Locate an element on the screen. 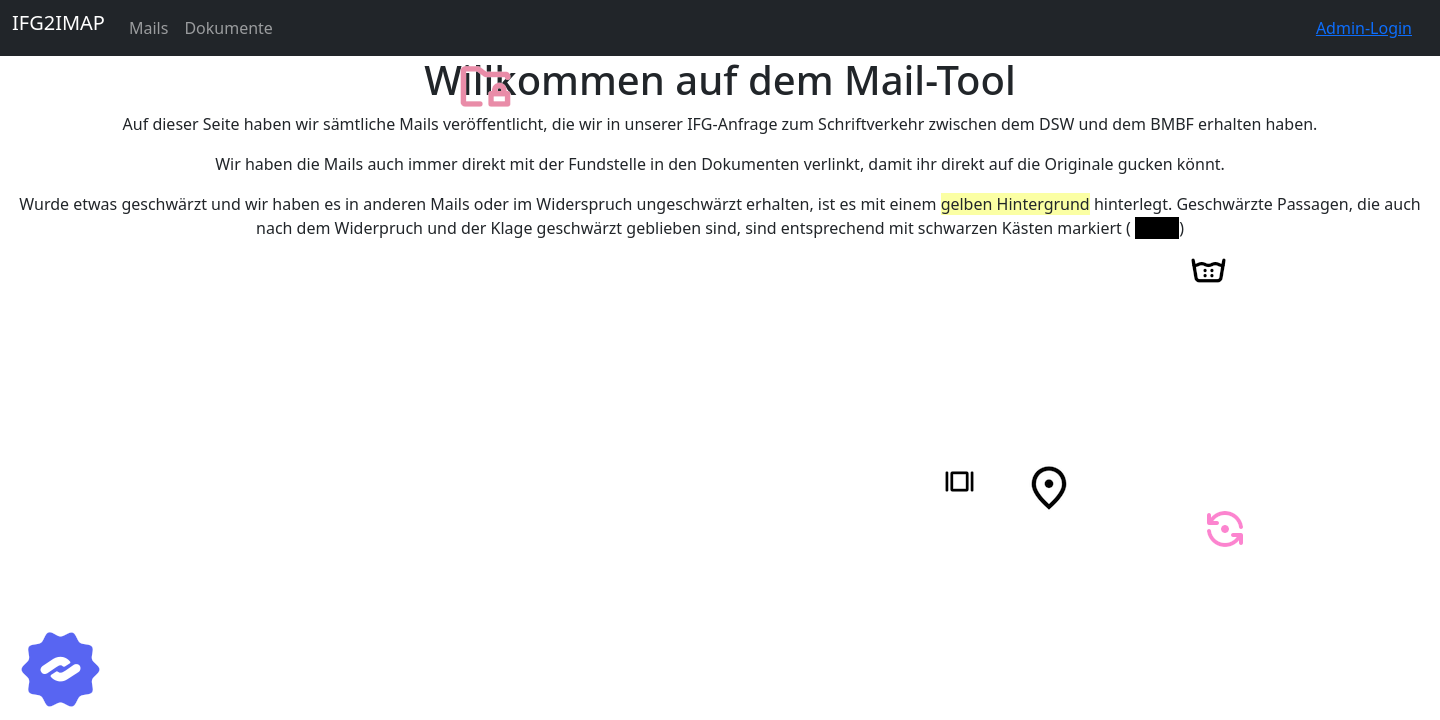 This screenshot has height=720, width=1440. refresh or sync data is located at coordinates (1225, 529).